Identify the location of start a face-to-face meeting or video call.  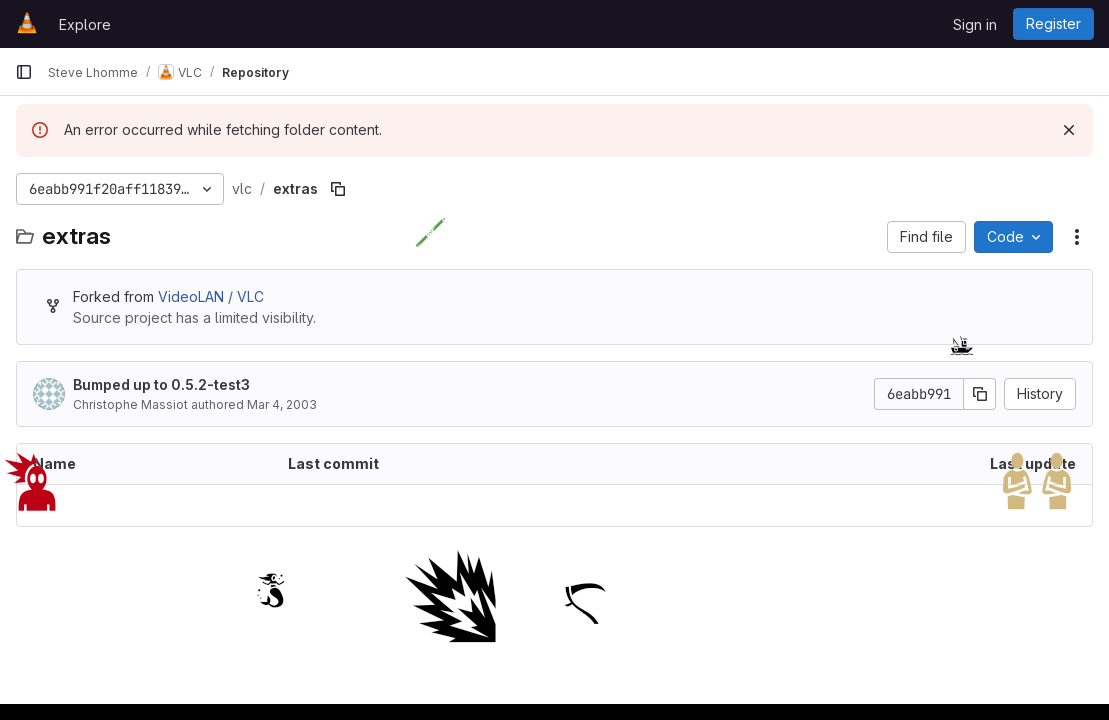
(1037, 481).